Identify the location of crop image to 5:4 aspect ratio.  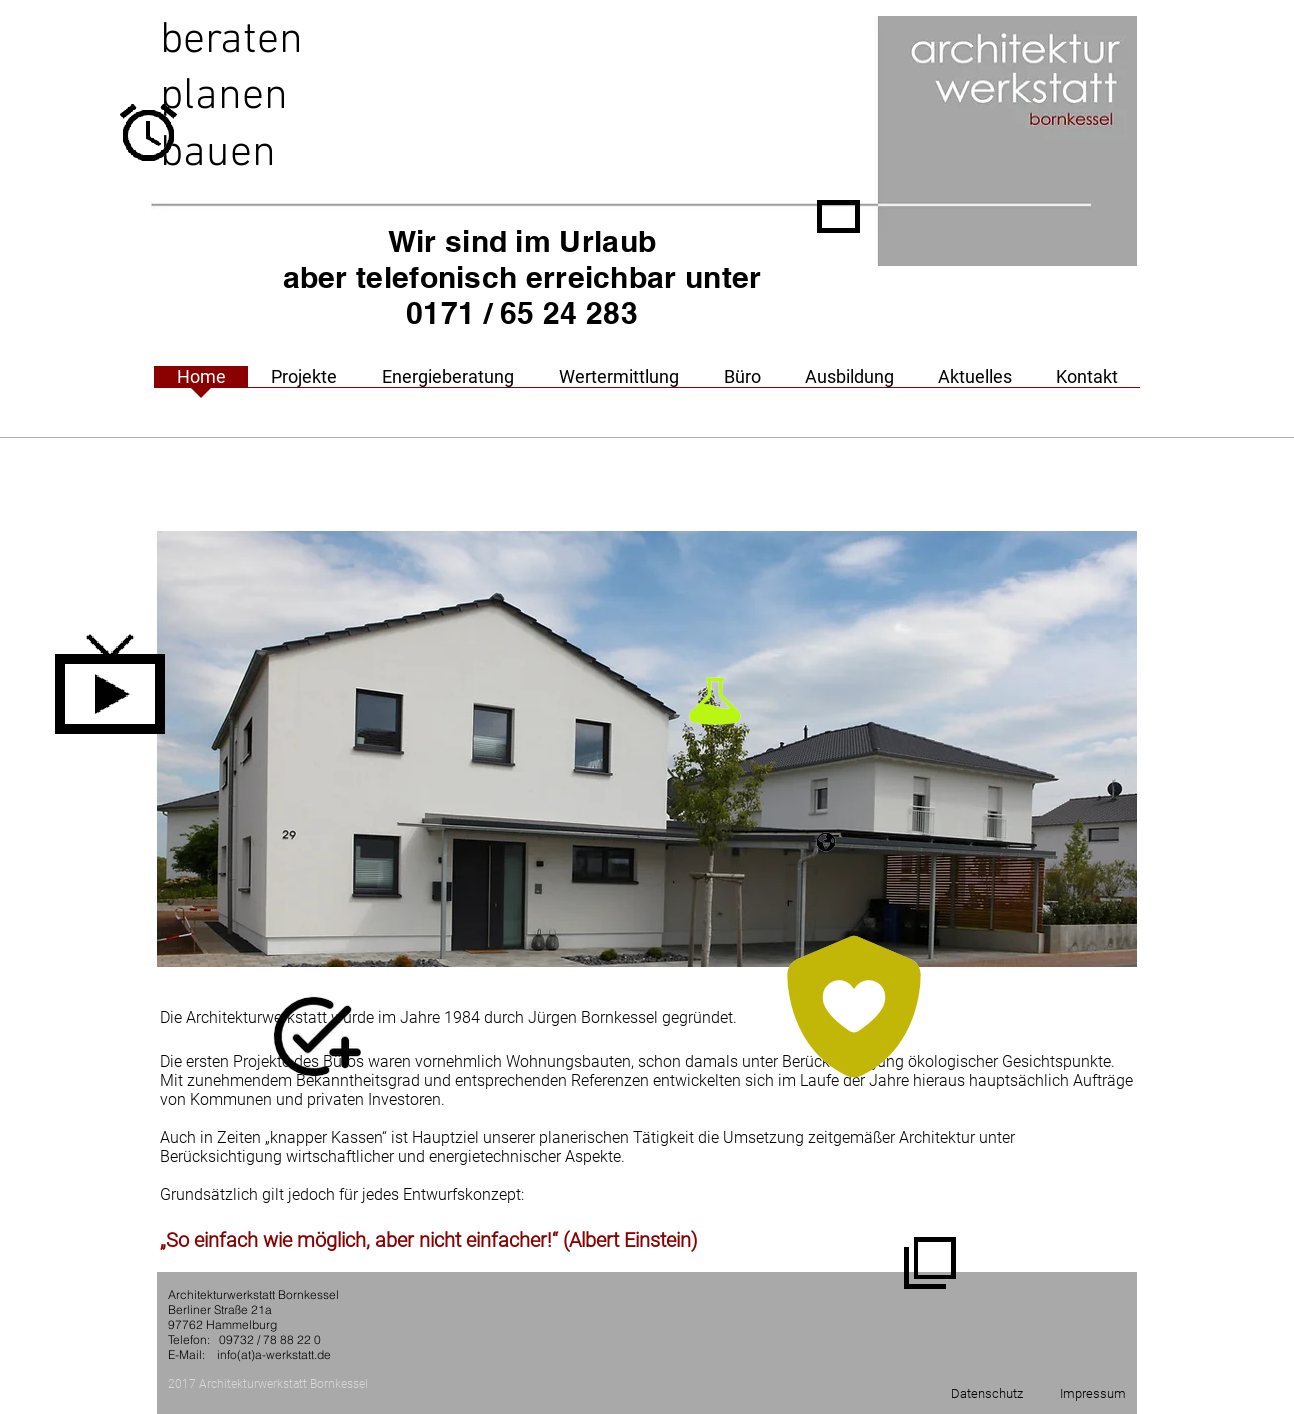
(838, 216).